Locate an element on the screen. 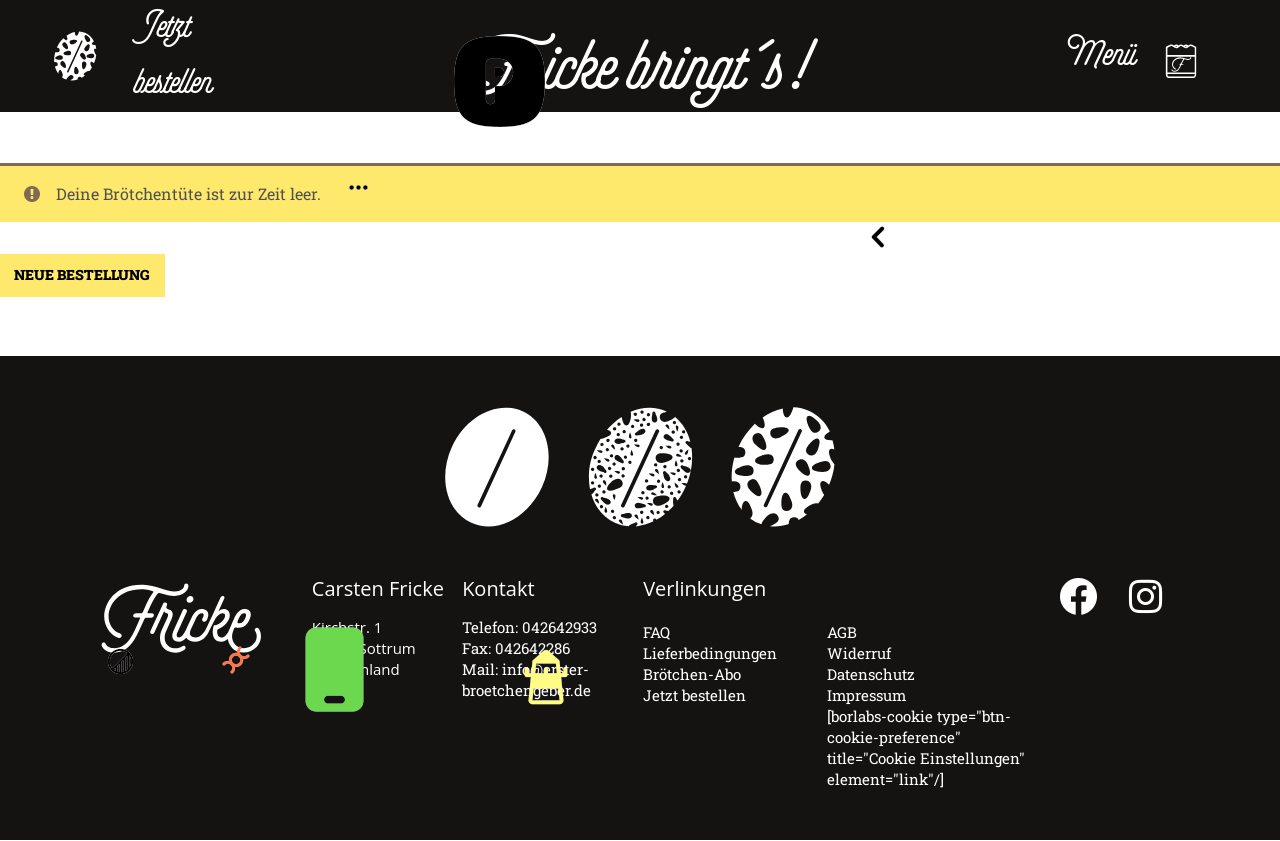 This screenshot has height=841, width=1280. adjust display contrast settings is located at coordinates (120, 661).